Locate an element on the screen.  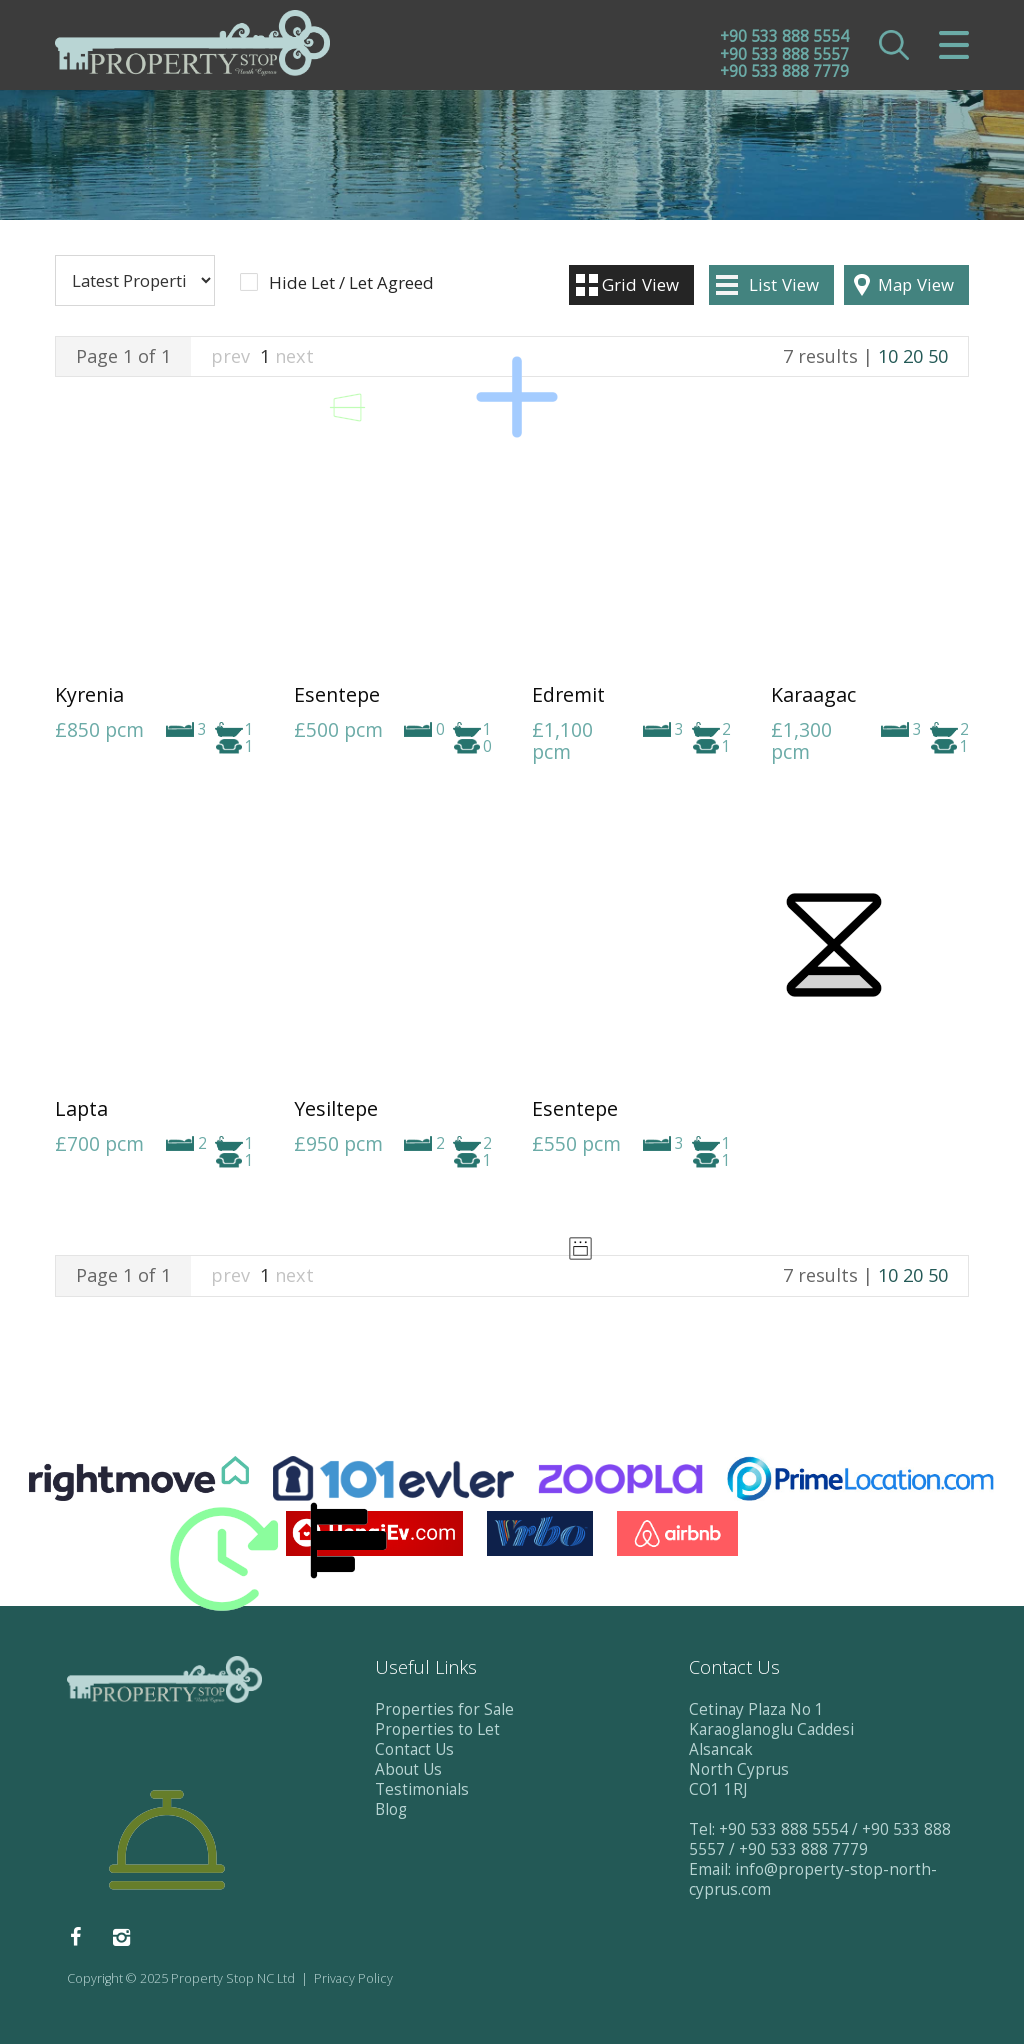
access oven or cooking appliance controls is located at coordinates (580, 1248).